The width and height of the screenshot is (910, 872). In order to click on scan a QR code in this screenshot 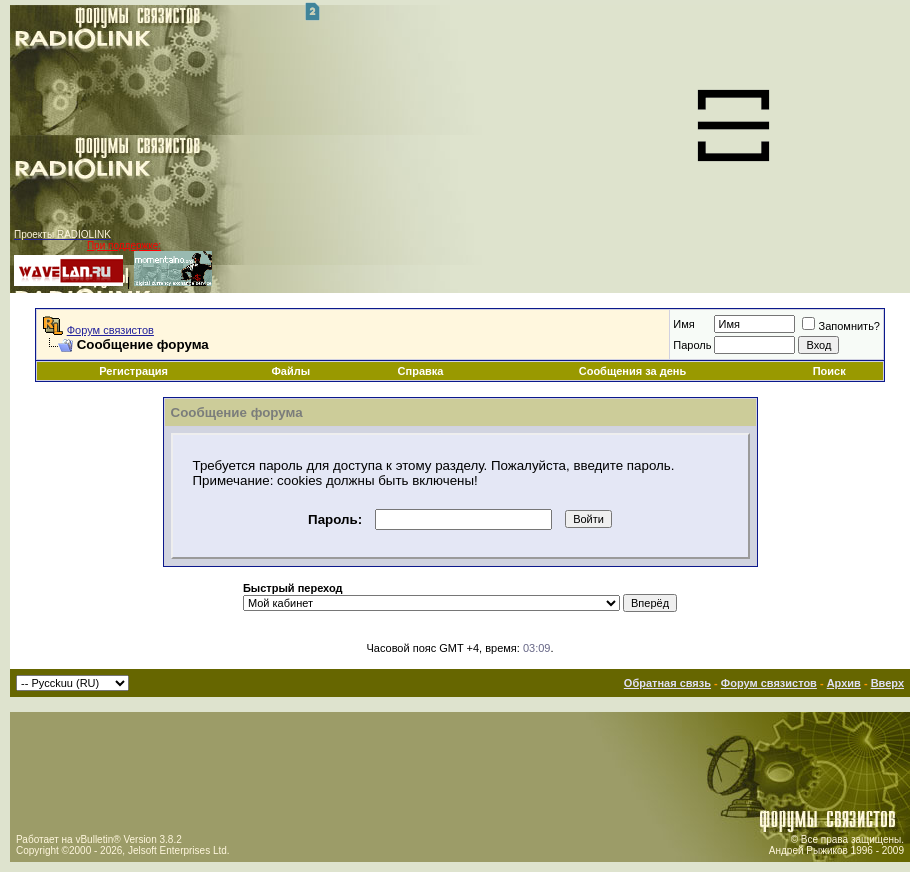, I will do `click(733, 125)`.